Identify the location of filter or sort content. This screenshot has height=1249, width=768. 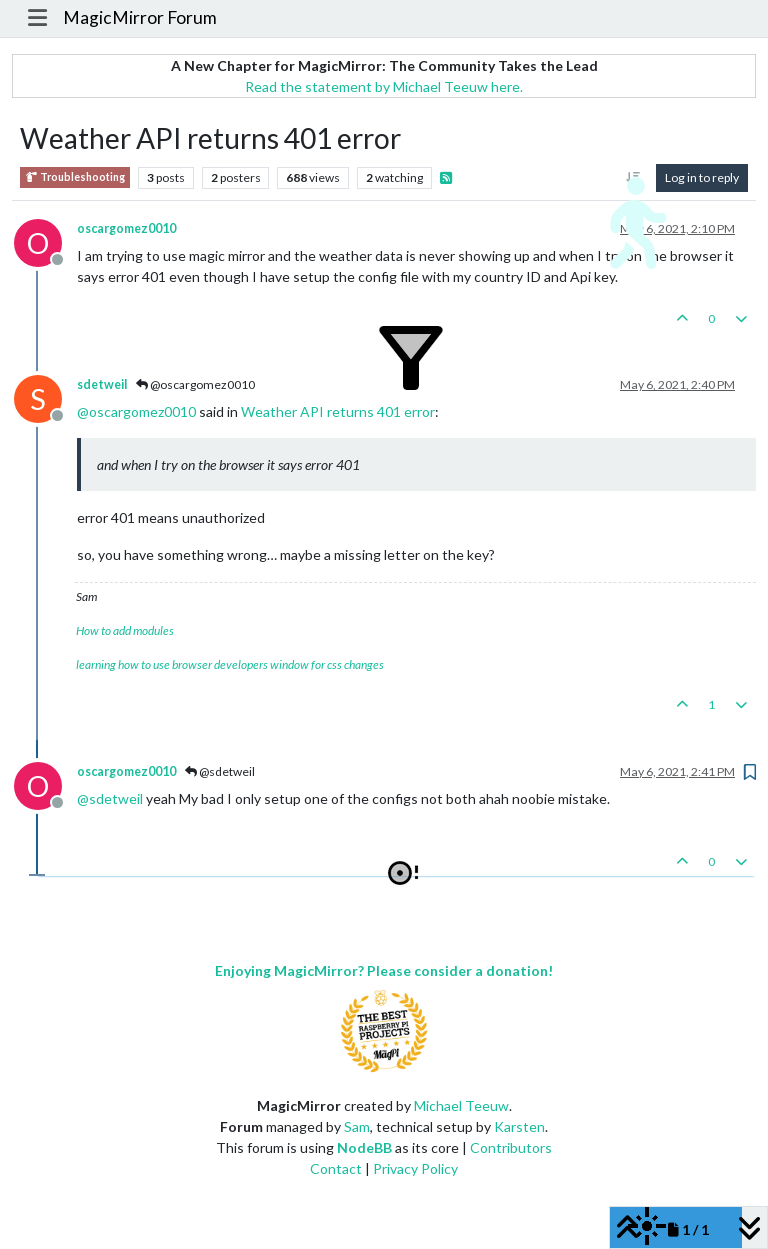
(411, 358).